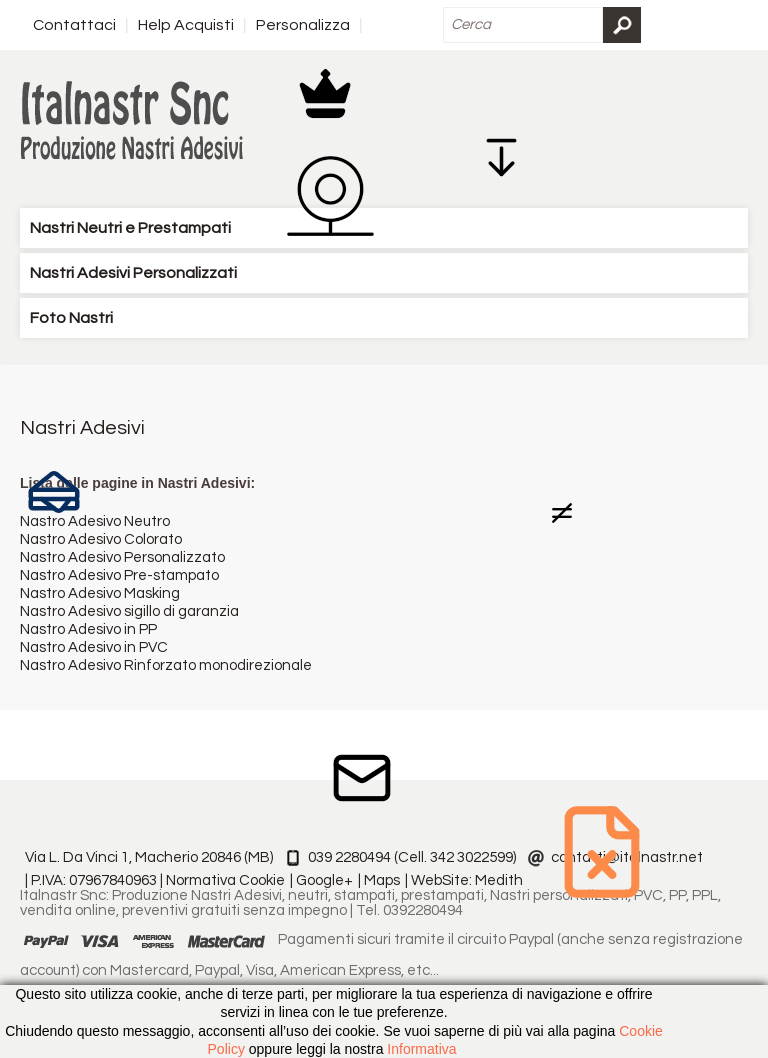 This screenshot has height=1058, width=768. I want to click on open your email inbox, so click(362, 778).